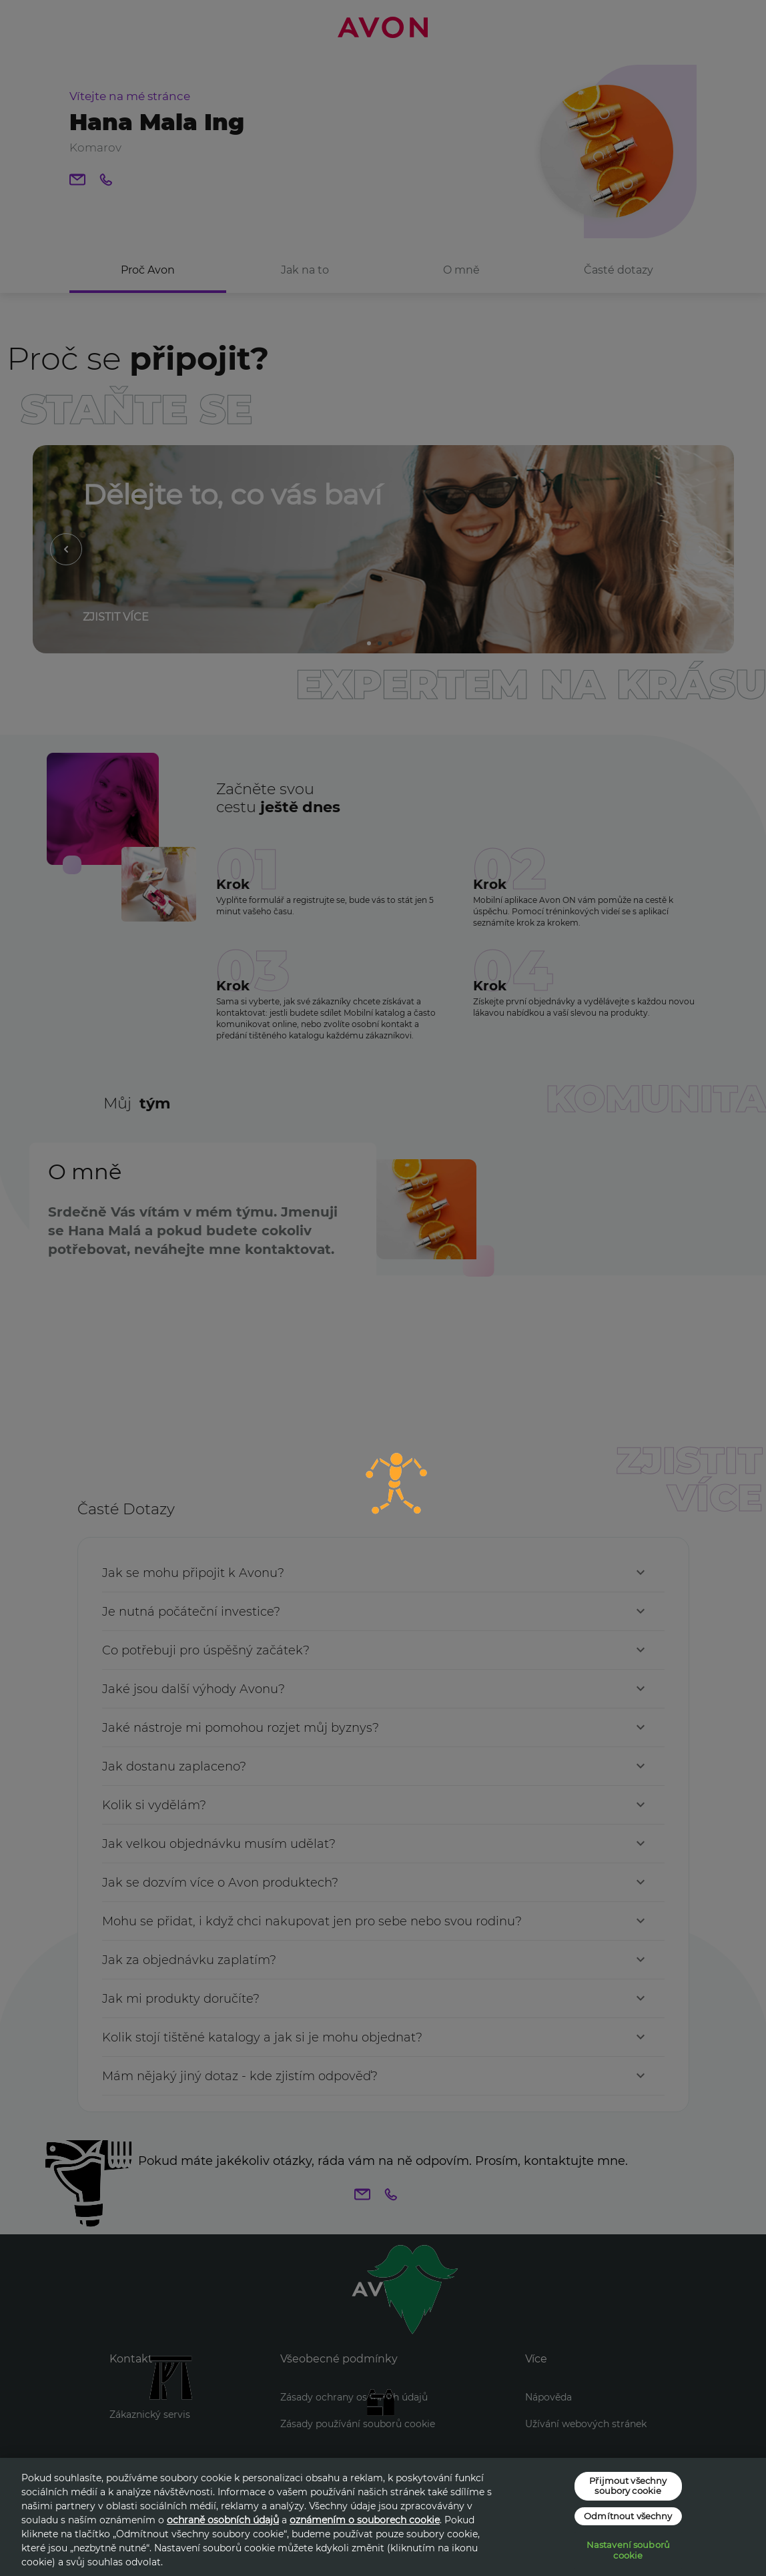  What do you see at coordinates (89, 2184) in the screenshot?
I see `equip or access holster item in game inventory` at bounding box center [89, 2184].